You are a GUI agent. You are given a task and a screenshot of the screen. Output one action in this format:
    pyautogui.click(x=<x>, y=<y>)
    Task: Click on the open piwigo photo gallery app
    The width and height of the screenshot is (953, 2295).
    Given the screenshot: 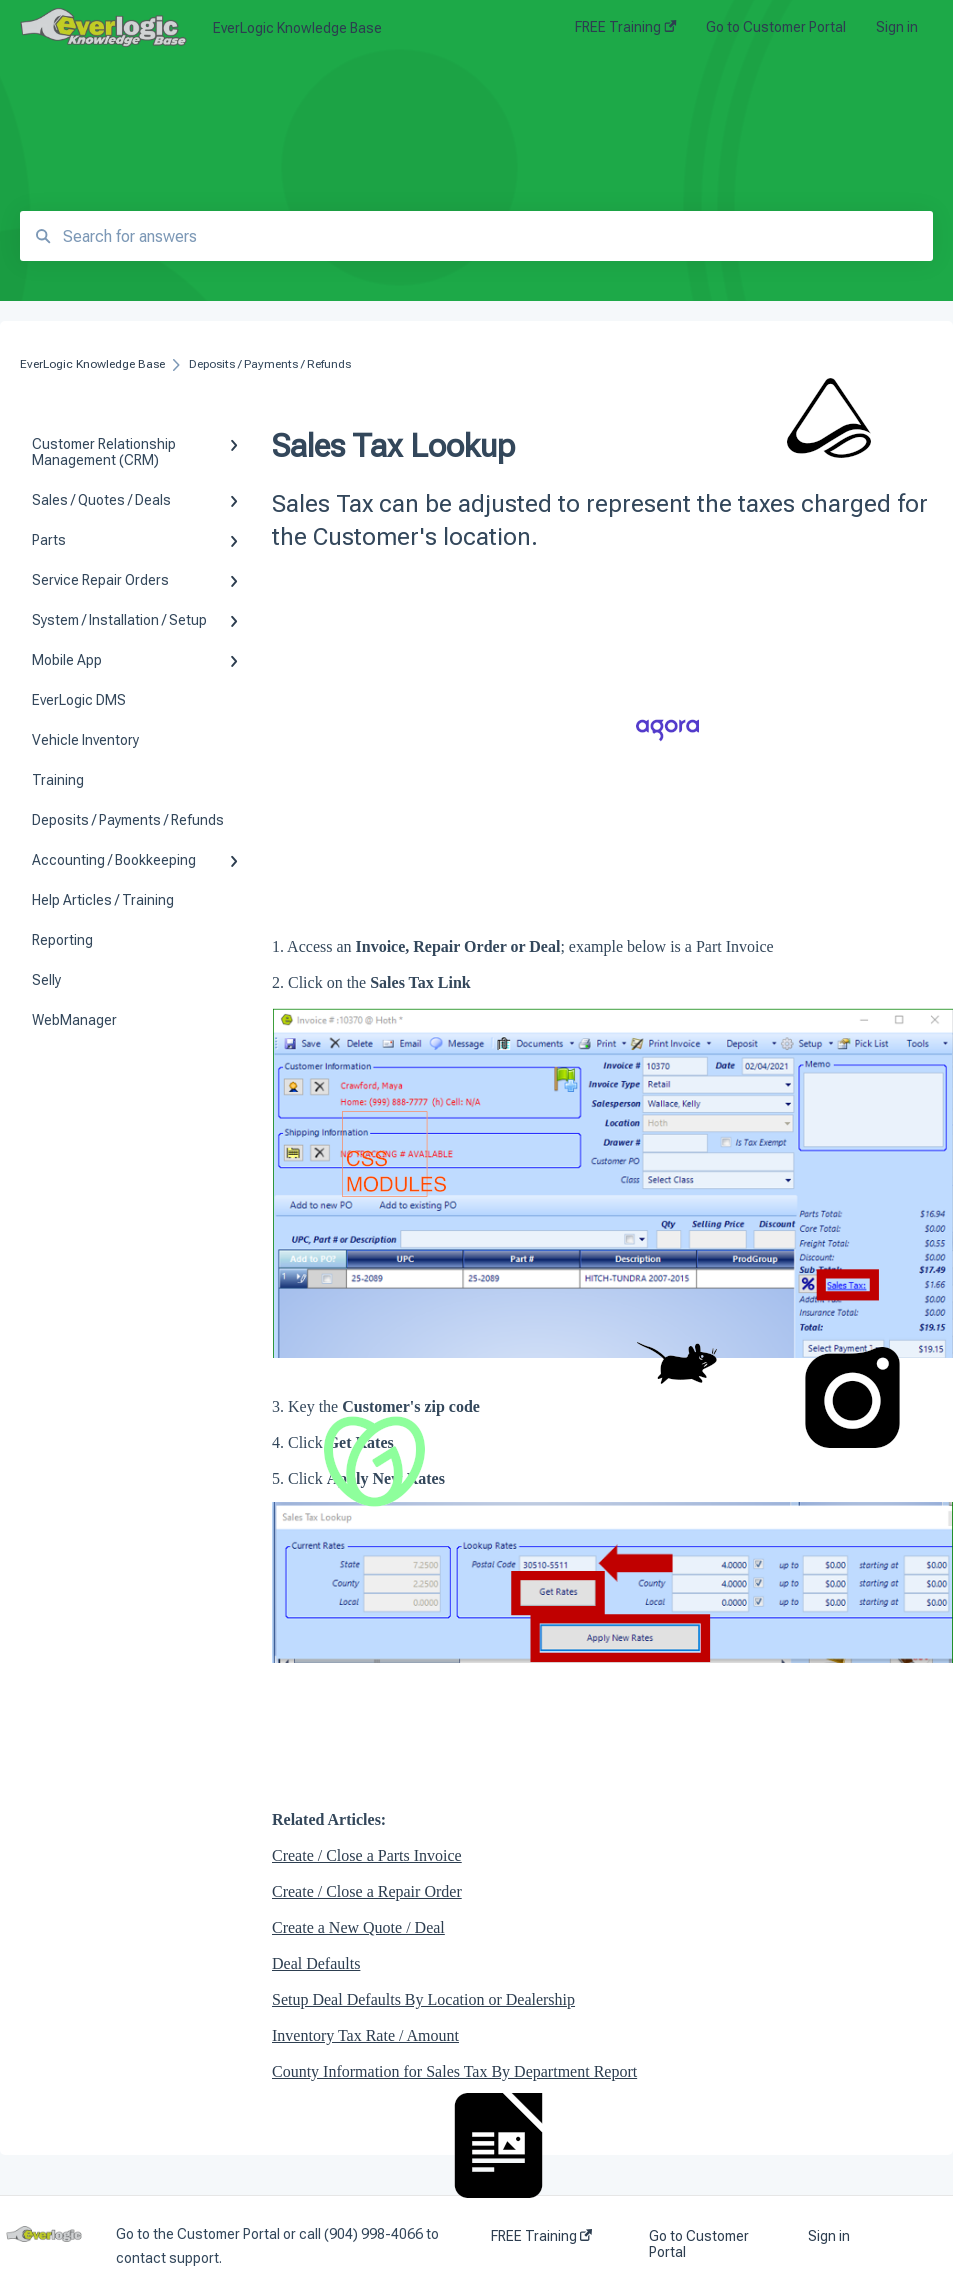 What is the action you would take?
    pyautogui.click(x=852, y=1397)
    